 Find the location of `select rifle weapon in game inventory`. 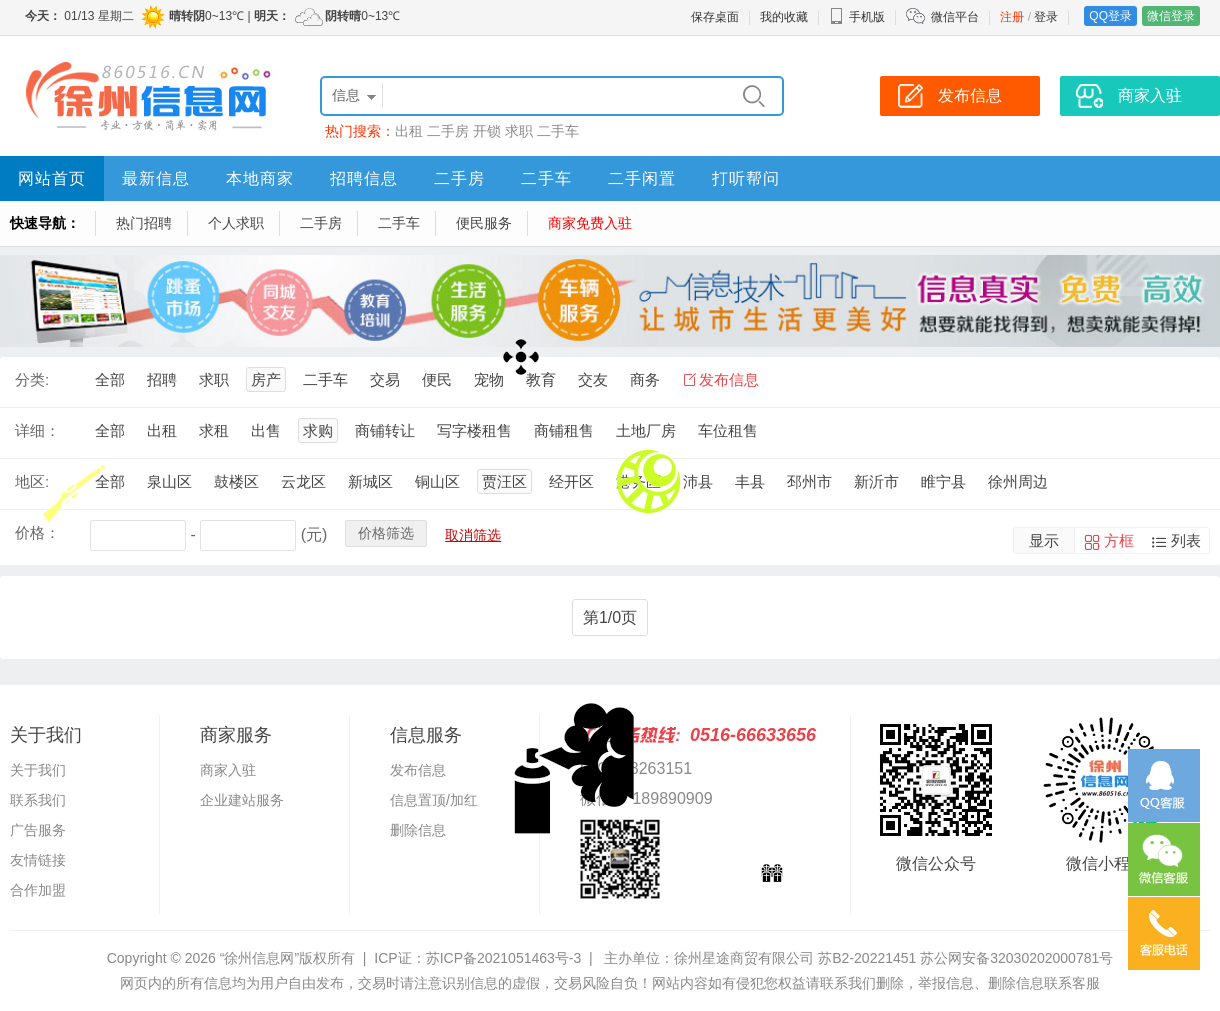

select rifle weapon in game inventory is located at coordinates (74, 493).